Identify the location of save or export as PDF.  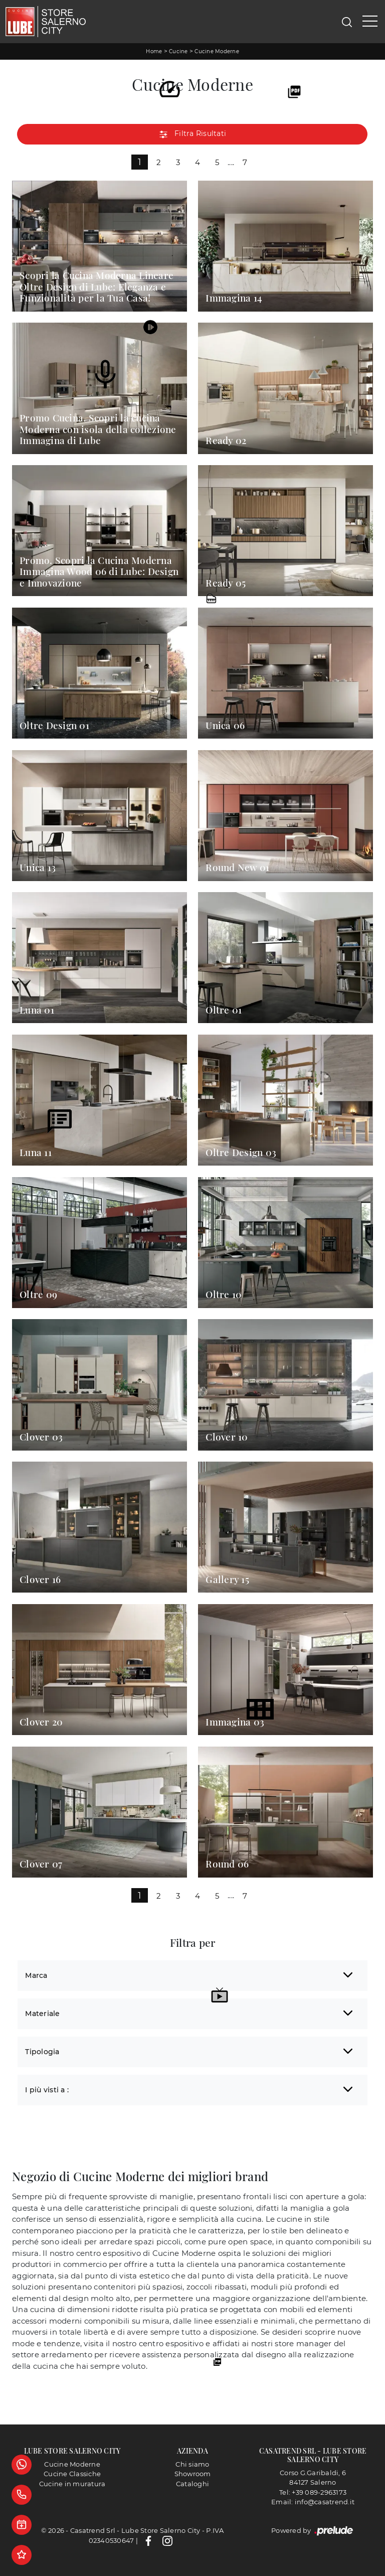
(294, 92).